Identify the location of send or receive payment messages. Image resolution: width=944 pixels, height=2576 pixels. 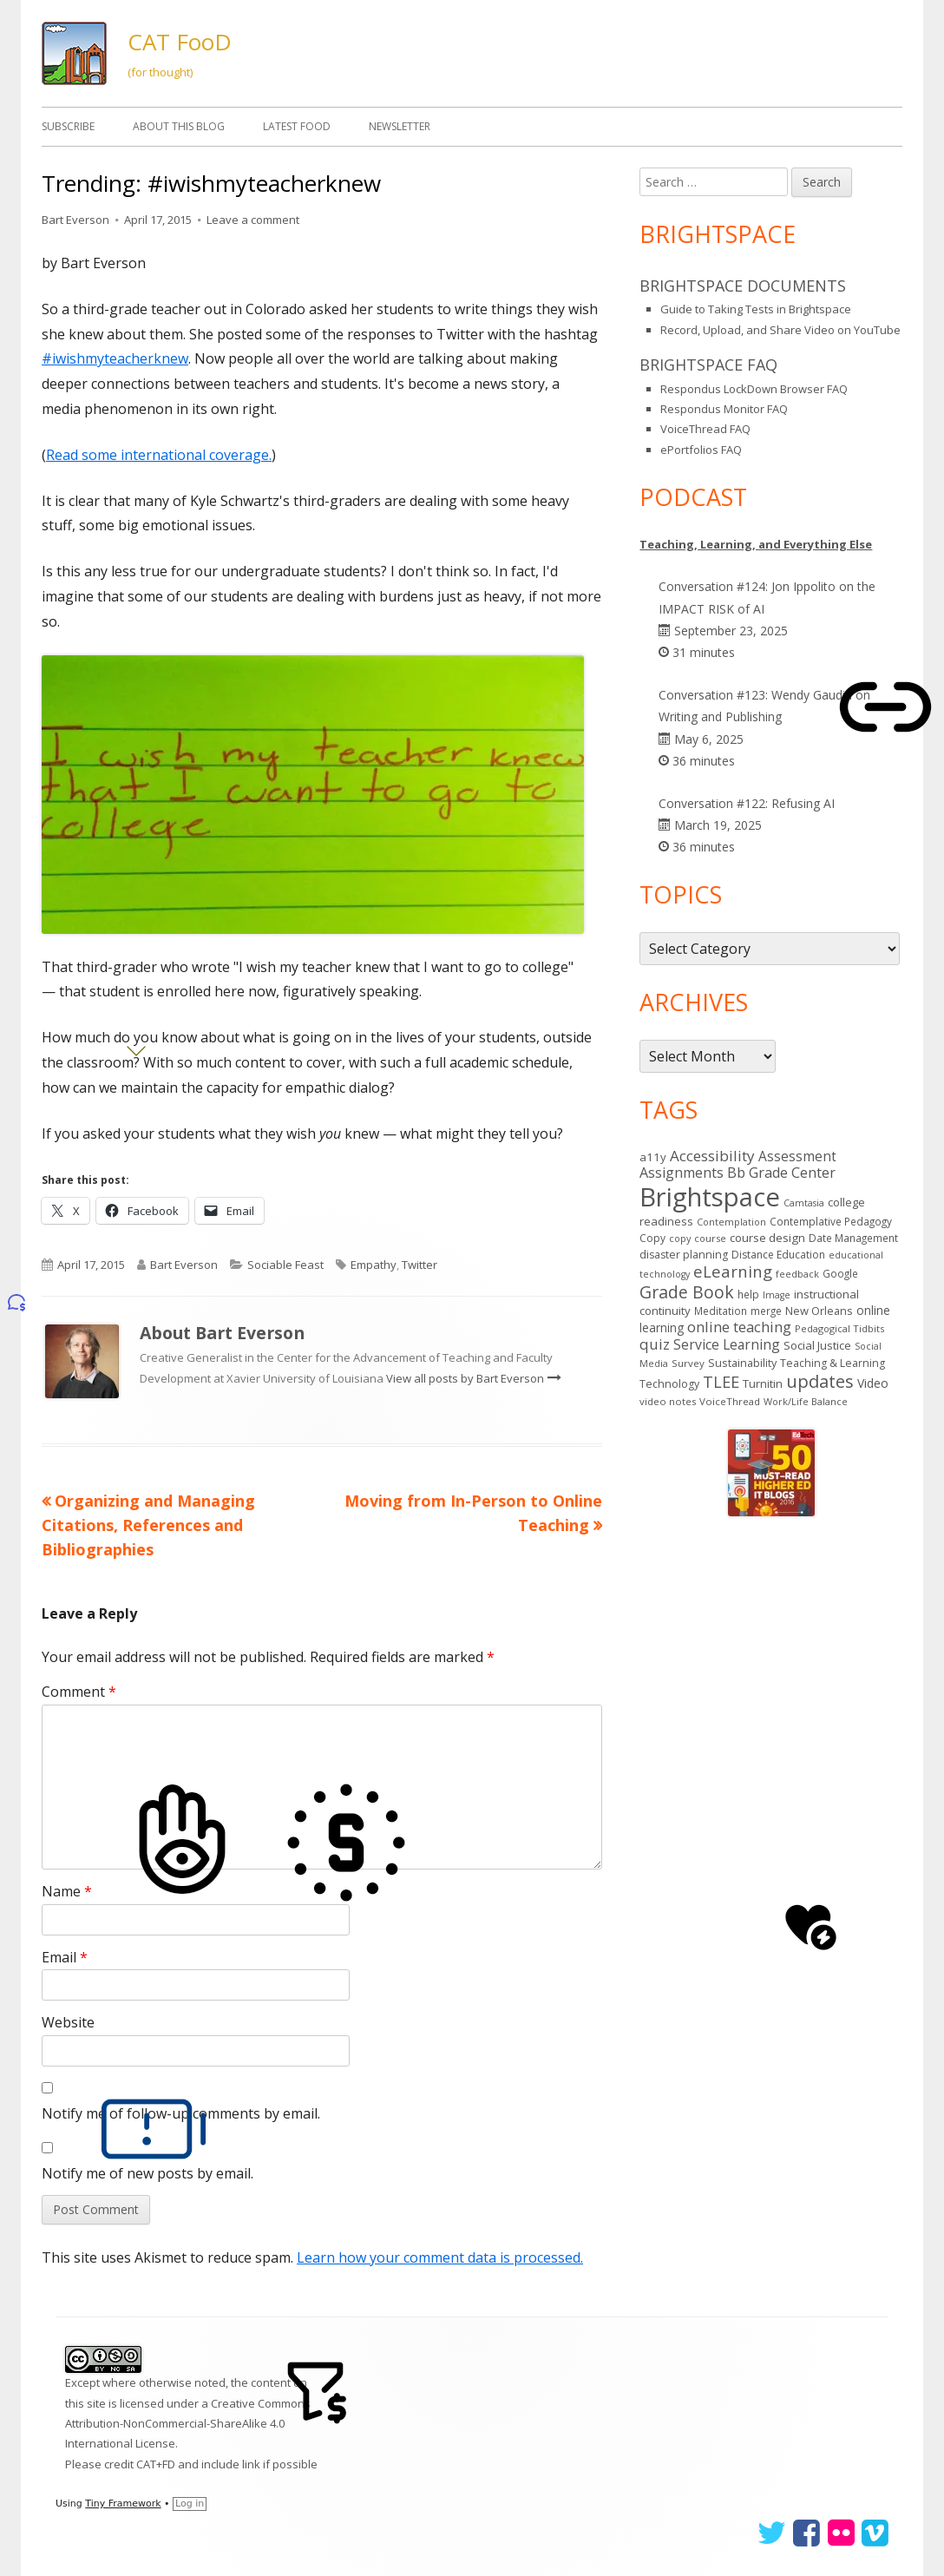
(16, 1302).